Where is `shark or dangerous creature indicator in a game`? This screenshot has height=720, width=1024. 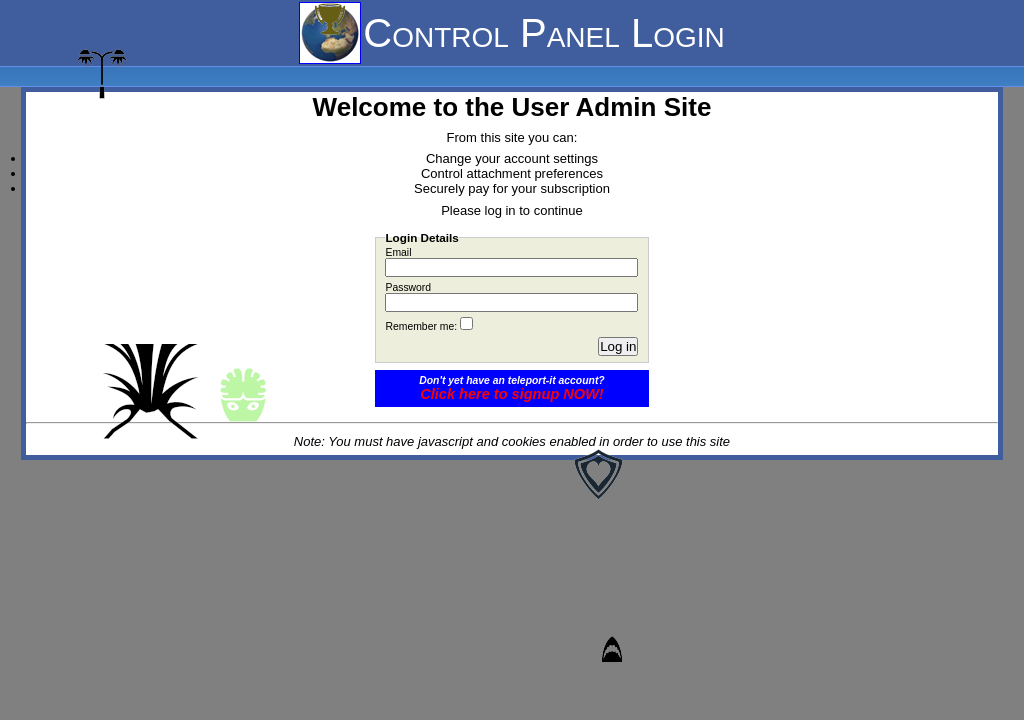 shark or dangerous creature indicator in a game is located at coordinates (612, 649).